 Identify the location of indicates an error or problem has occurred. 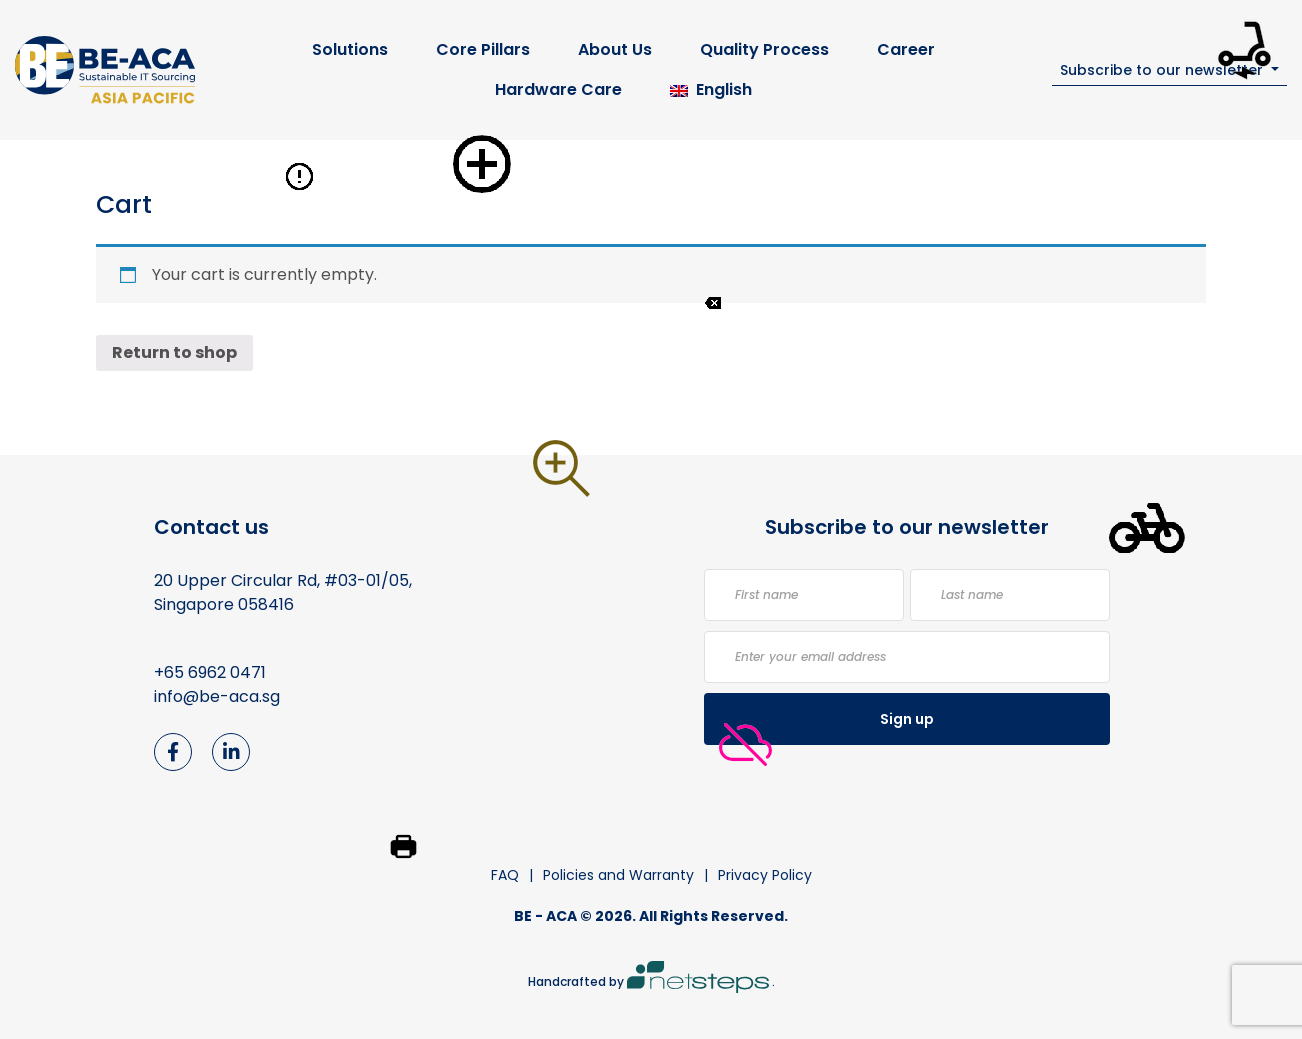
(299, 176).